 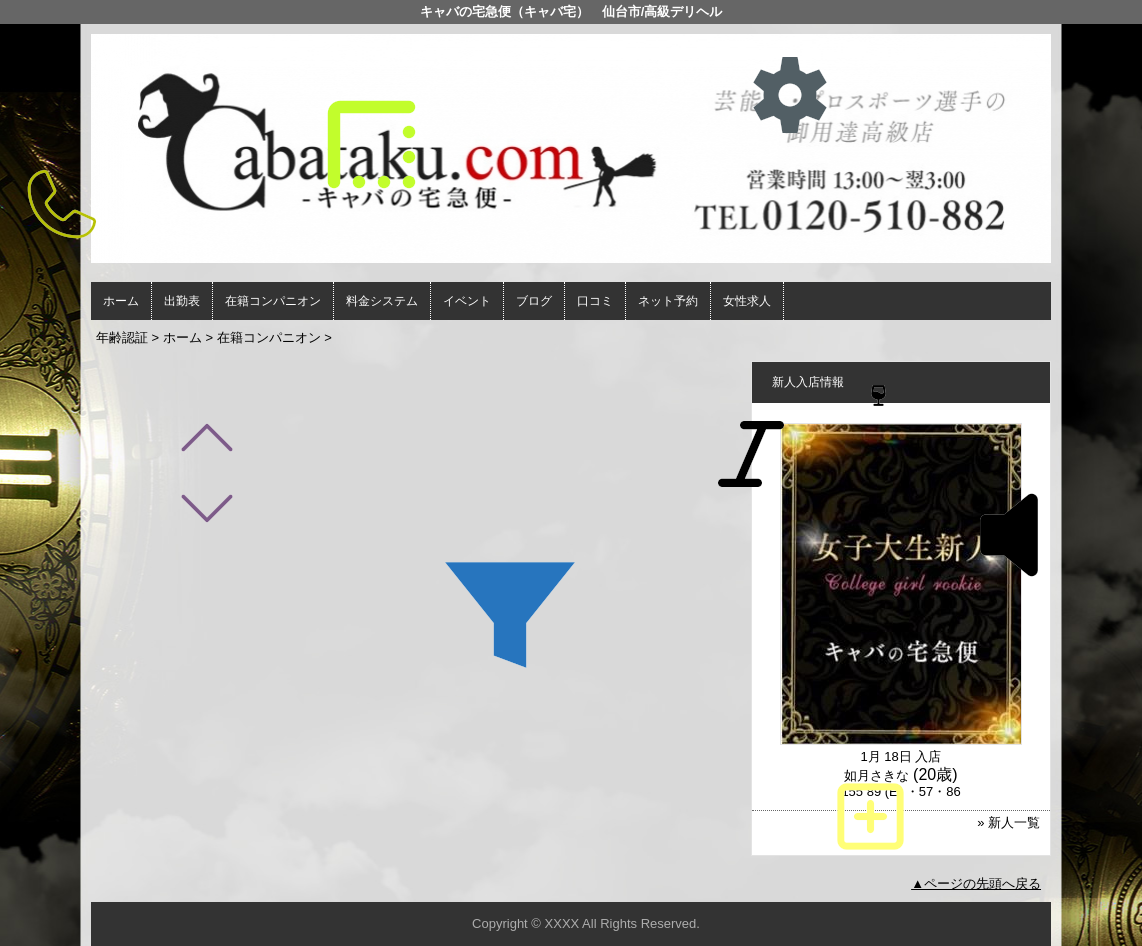 What do you see at coordinates (1009, 535) in the screenshot?
I see `mute audio or sound` at bounding box center [1009, 535].